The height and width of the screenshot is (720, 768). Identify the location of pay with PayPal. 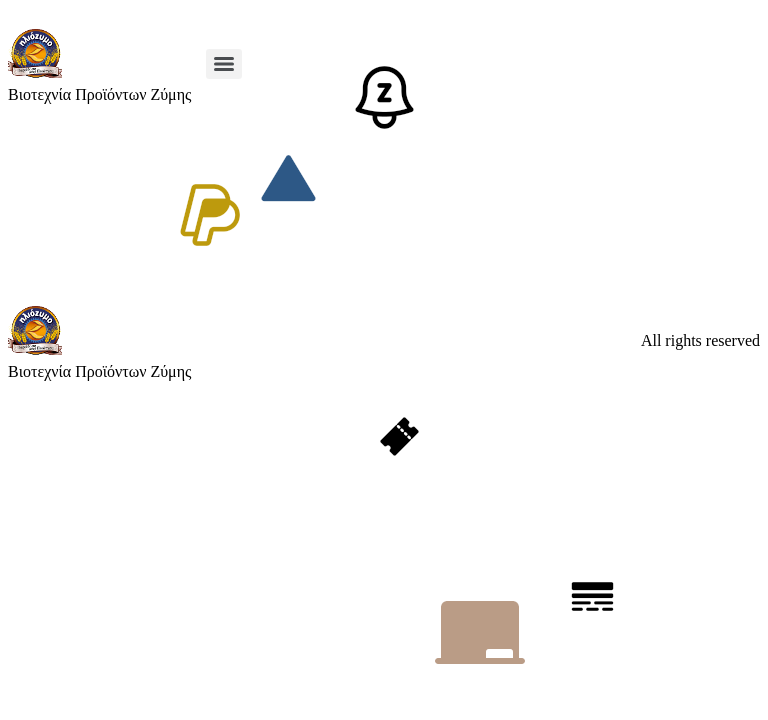
(209, 215).